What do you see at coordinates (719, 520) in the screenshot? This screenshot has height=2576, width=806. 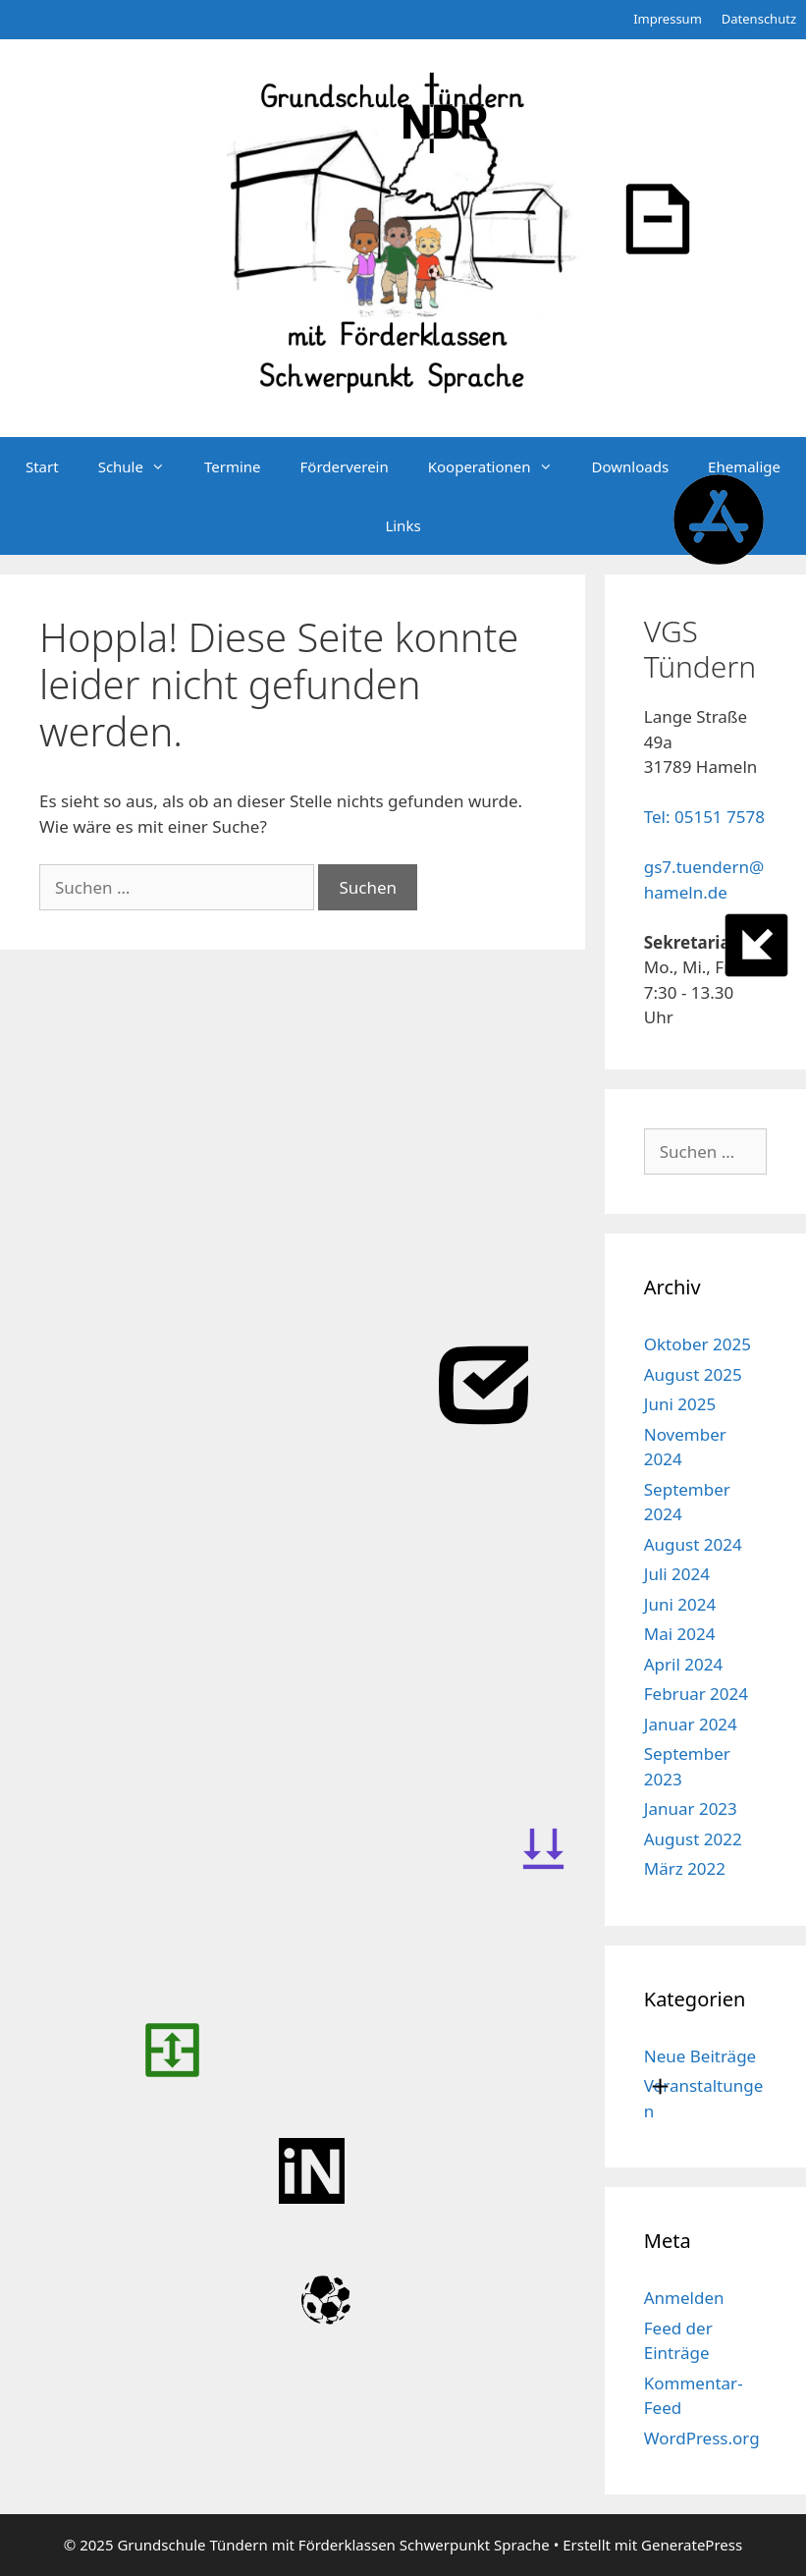 I see `open the Apple App Store` at bounding box center [719, 520].